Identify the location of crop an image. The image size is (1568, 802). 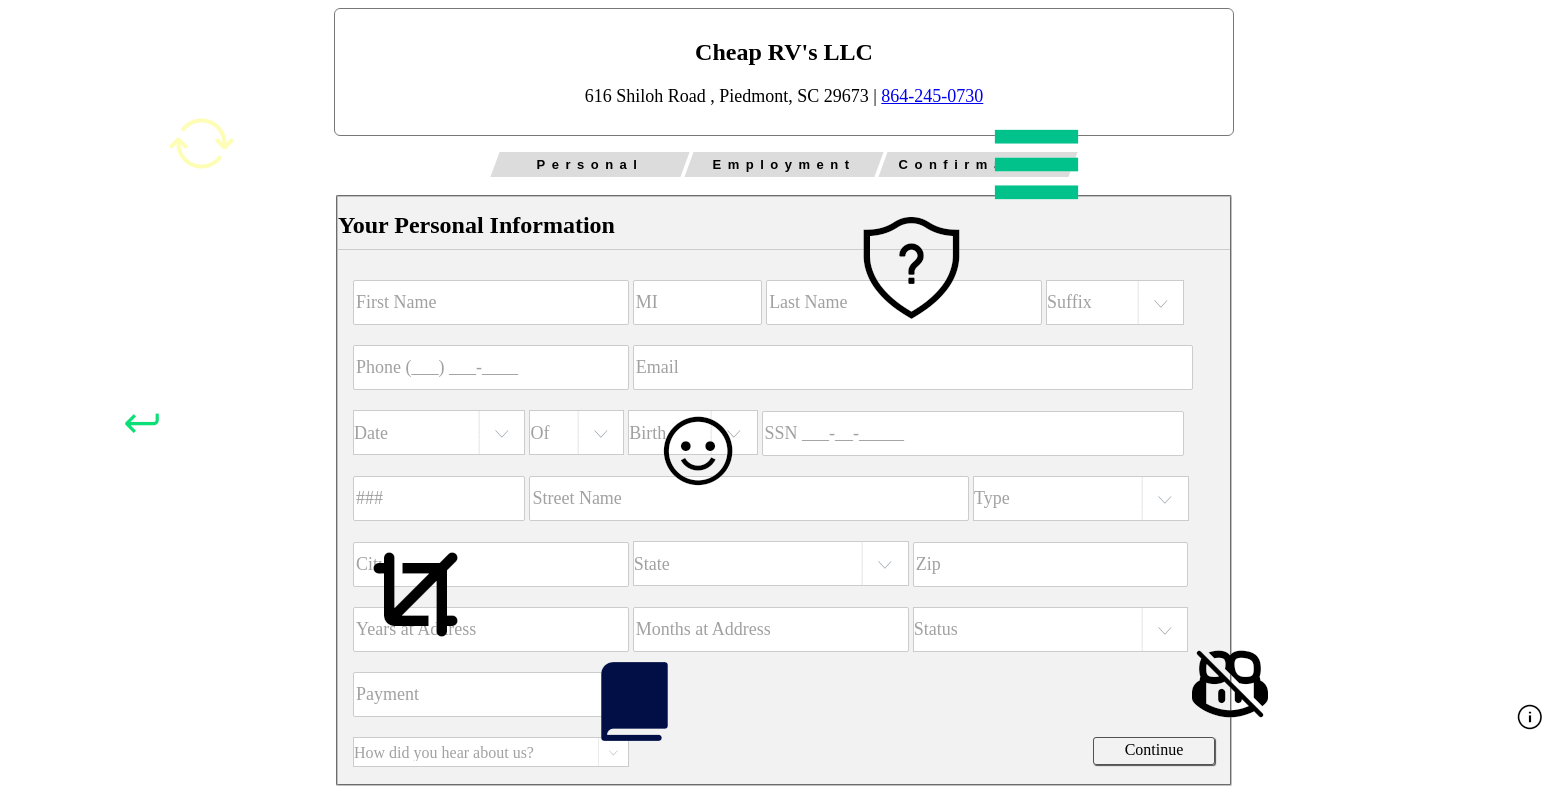
(415, 594).